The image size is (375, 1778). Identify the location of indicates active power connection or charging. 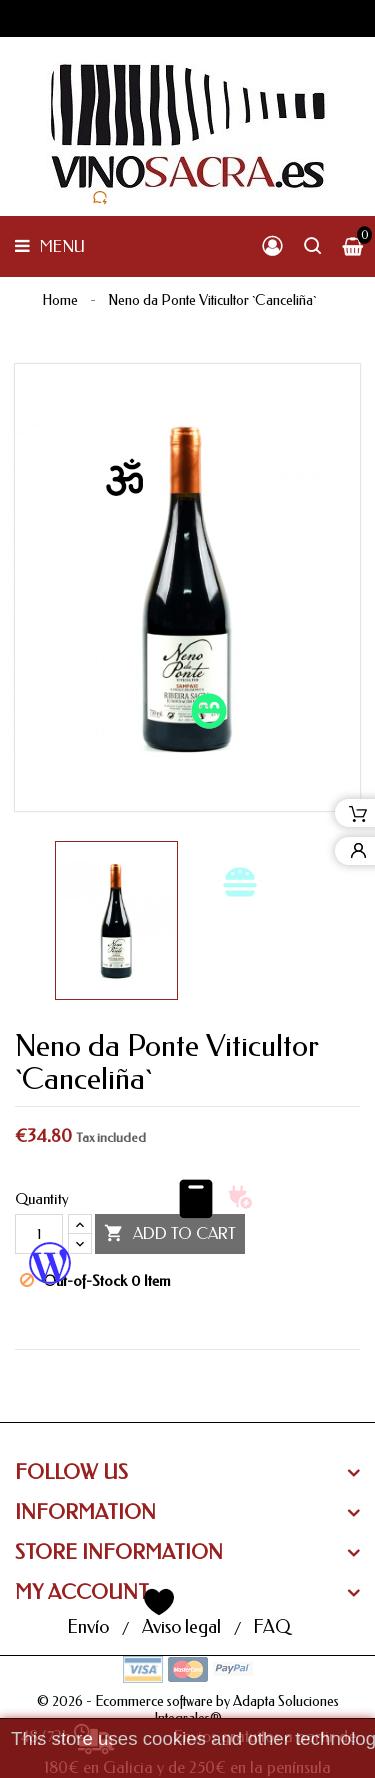
(239, 1197).